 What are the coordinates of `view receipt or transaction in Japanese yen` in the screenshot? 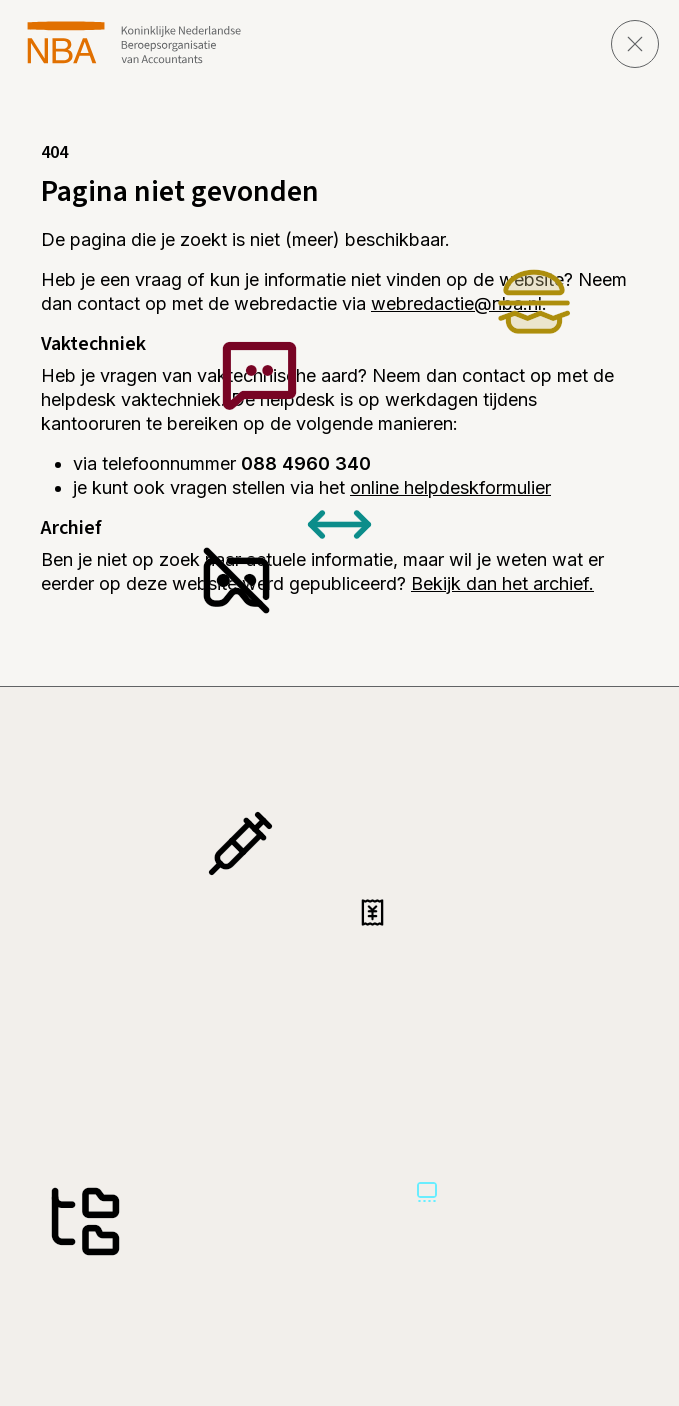 It's located at (372, 912).